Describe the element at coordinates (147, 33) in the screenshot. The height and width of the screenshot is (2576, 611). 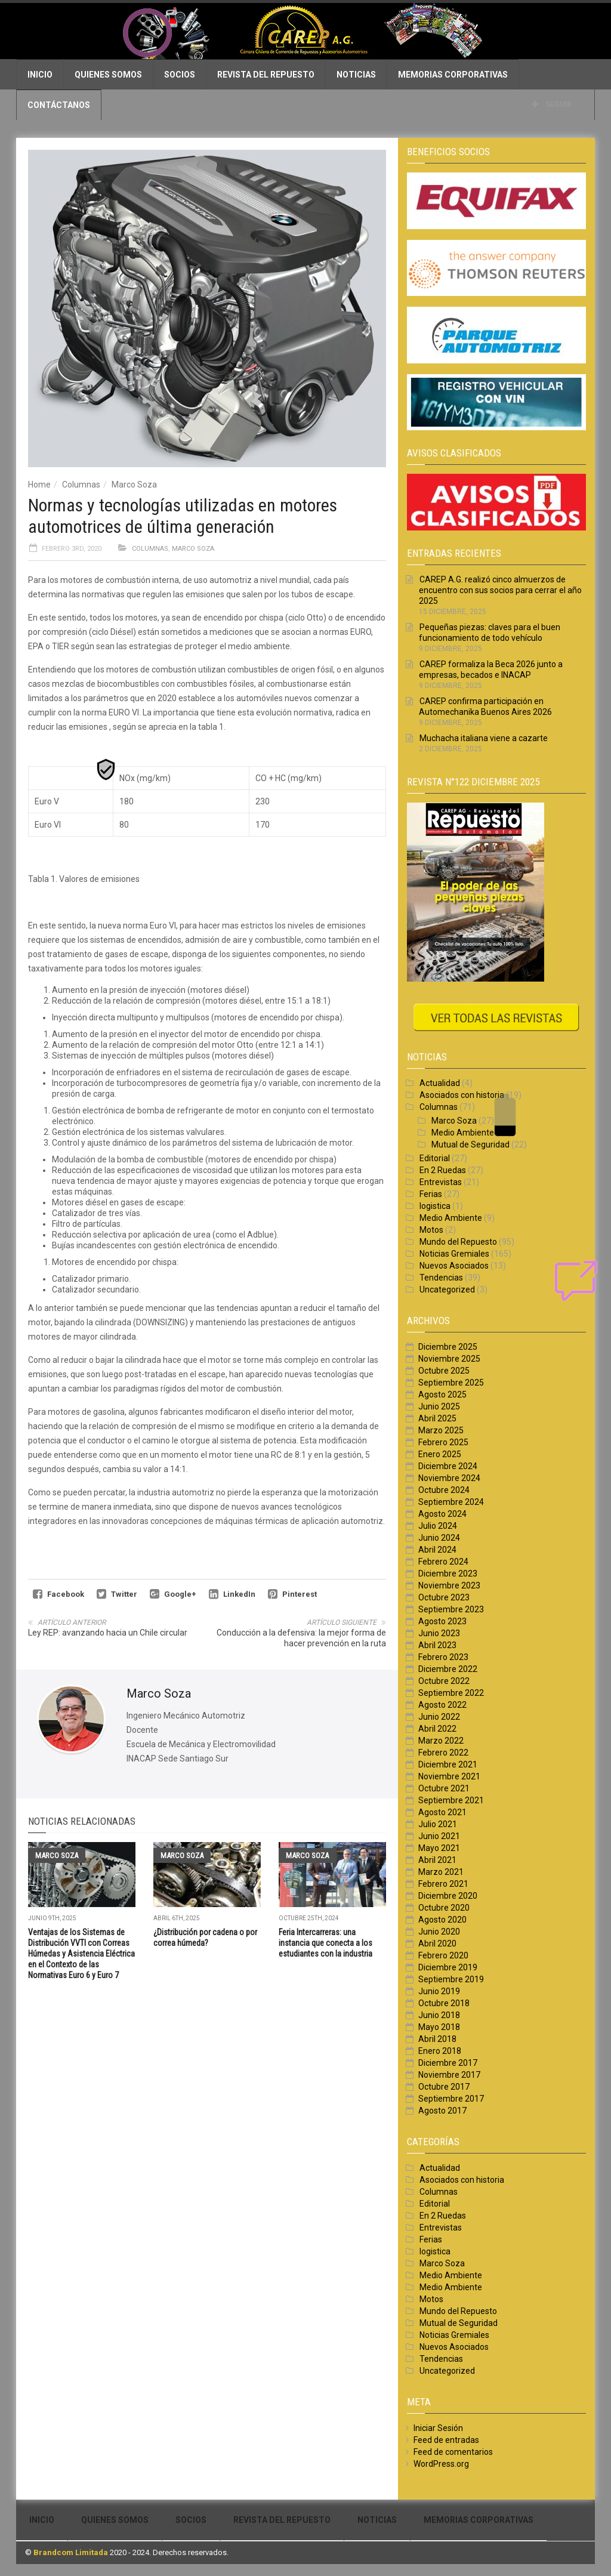
I see `unselected radio button or checkbox option` at that location.